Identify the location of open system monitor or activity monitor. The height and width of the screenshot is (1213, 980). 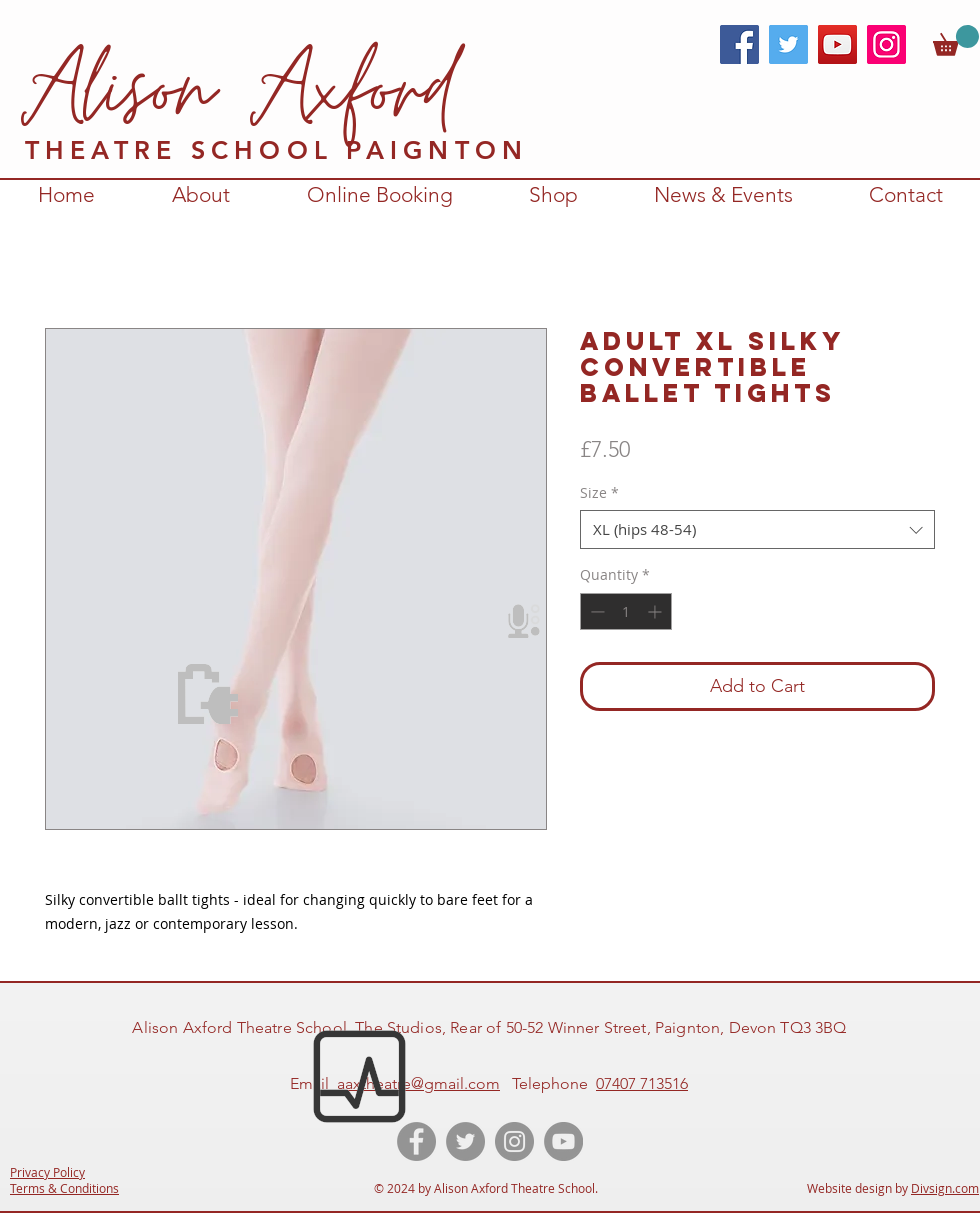
(359, 1076).